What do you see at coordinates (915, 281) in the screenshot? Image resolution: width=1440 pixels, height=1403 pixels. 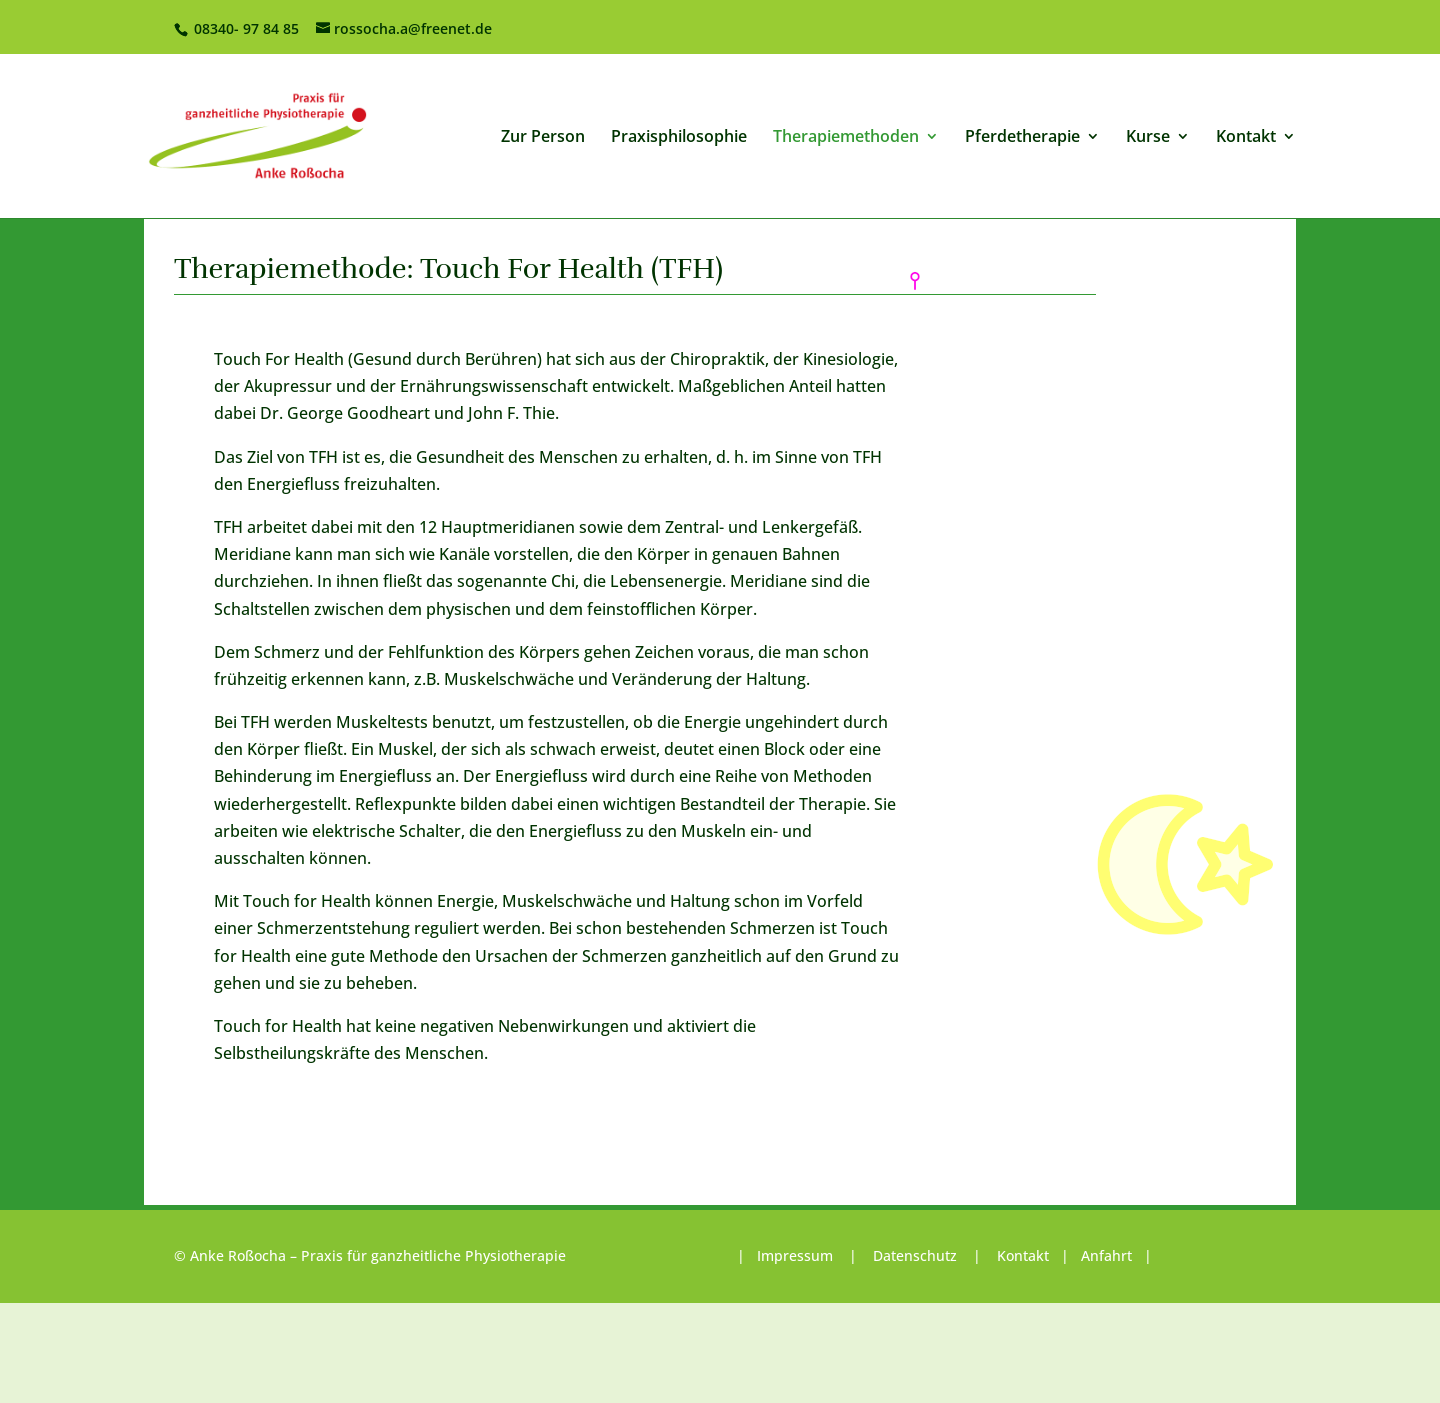 I see `mark a location on the map` at bounding box center [915, 281].